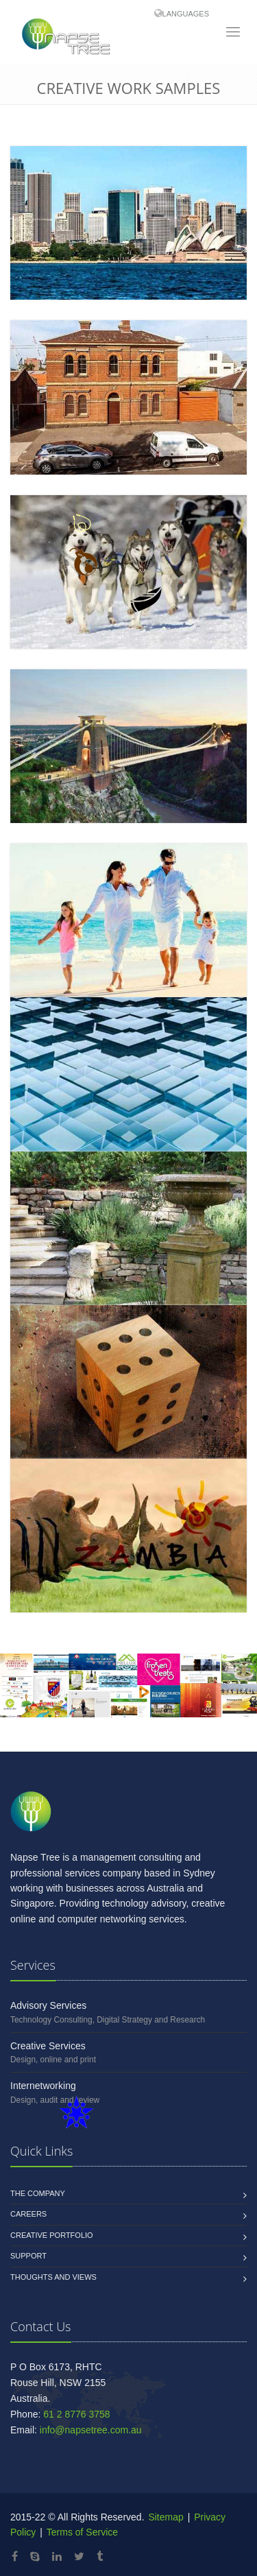 The height and width of the screenshot is (2576, 257). Describe the element at coordinates (82, 523) in the screenshot. I see `access jump rope or skipping exercises` at that location.